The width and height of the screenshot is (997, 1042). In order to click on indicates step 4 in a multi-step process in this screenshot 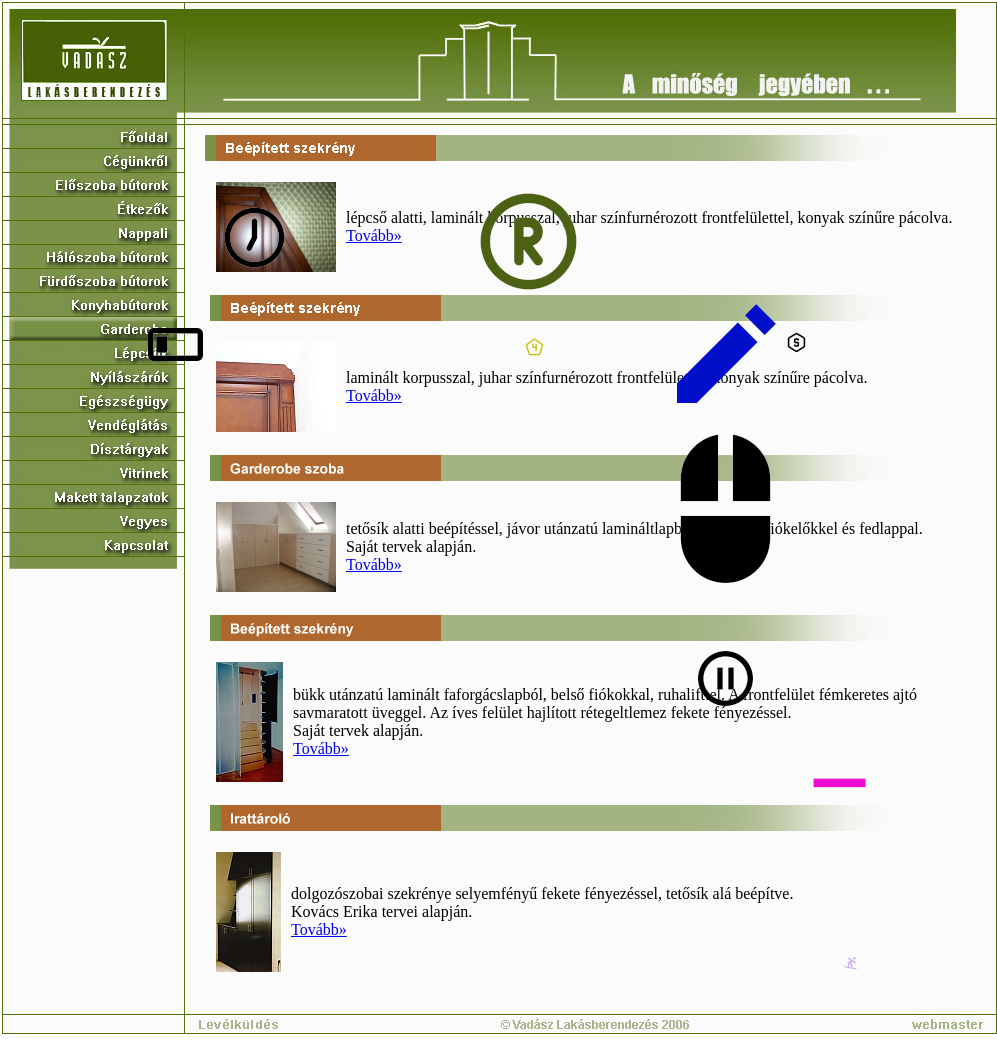, I will do `click(534, 347)`.